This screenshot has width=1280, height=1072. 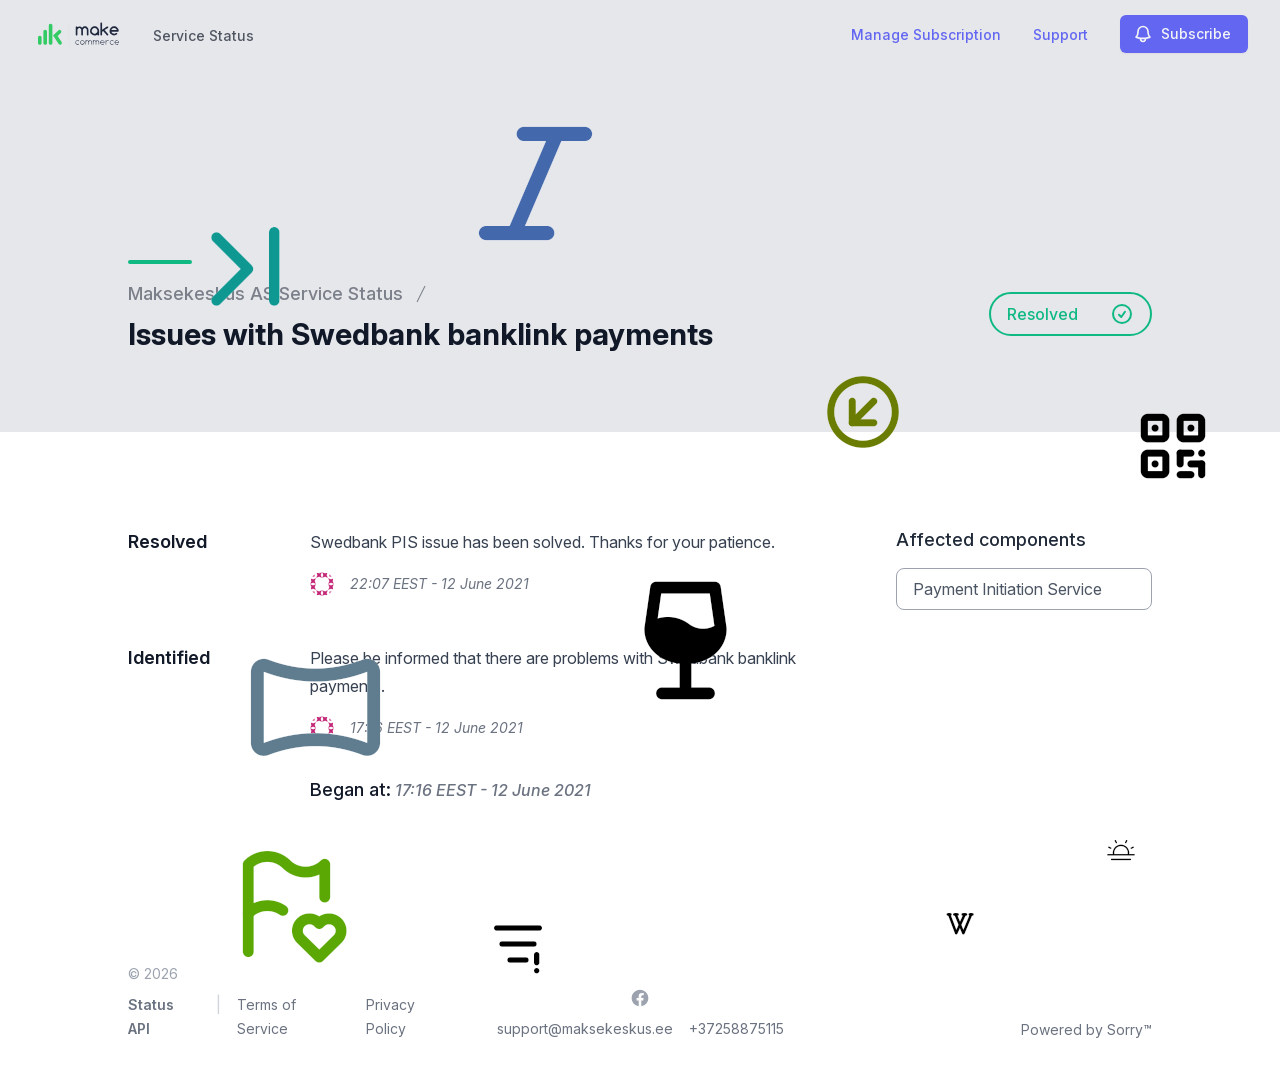 What do you see at coordinates (315, 707) in the screenshot?
I see `switch to panorama photo mode` at bounding box center [315, 707].